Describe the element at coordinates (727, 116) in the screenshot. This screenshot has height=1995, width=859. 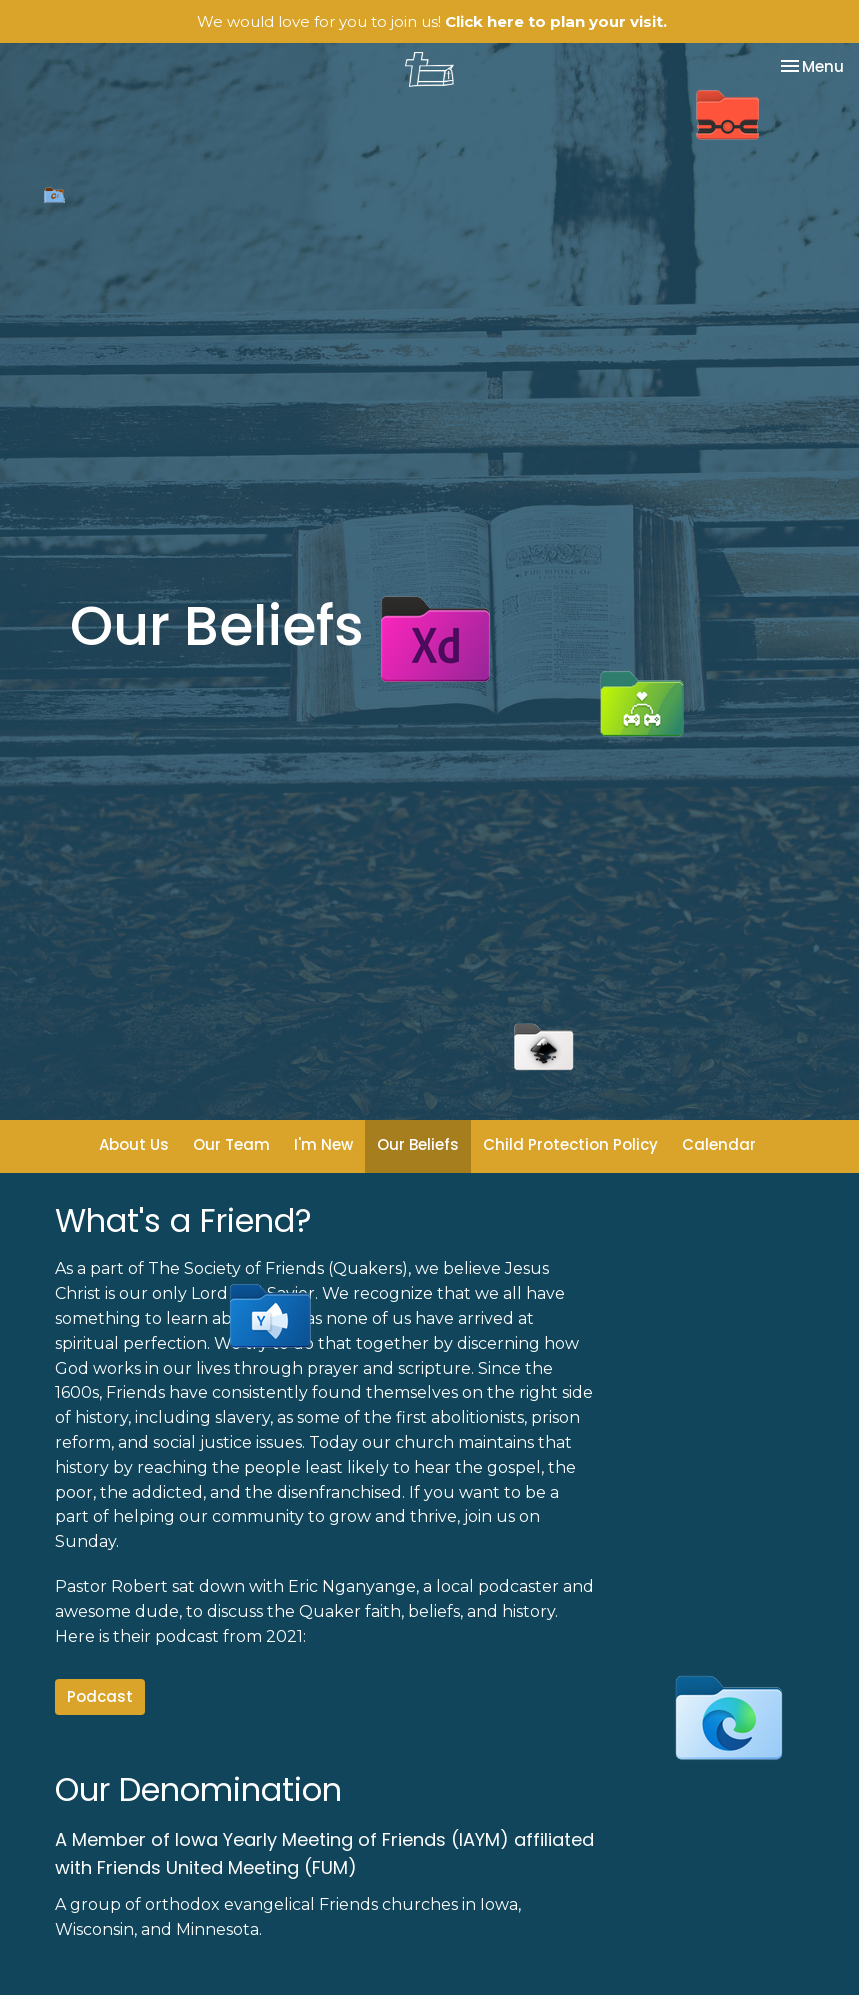
I see `open folder containing cherish ball pokémon or event pokémon` at that location.